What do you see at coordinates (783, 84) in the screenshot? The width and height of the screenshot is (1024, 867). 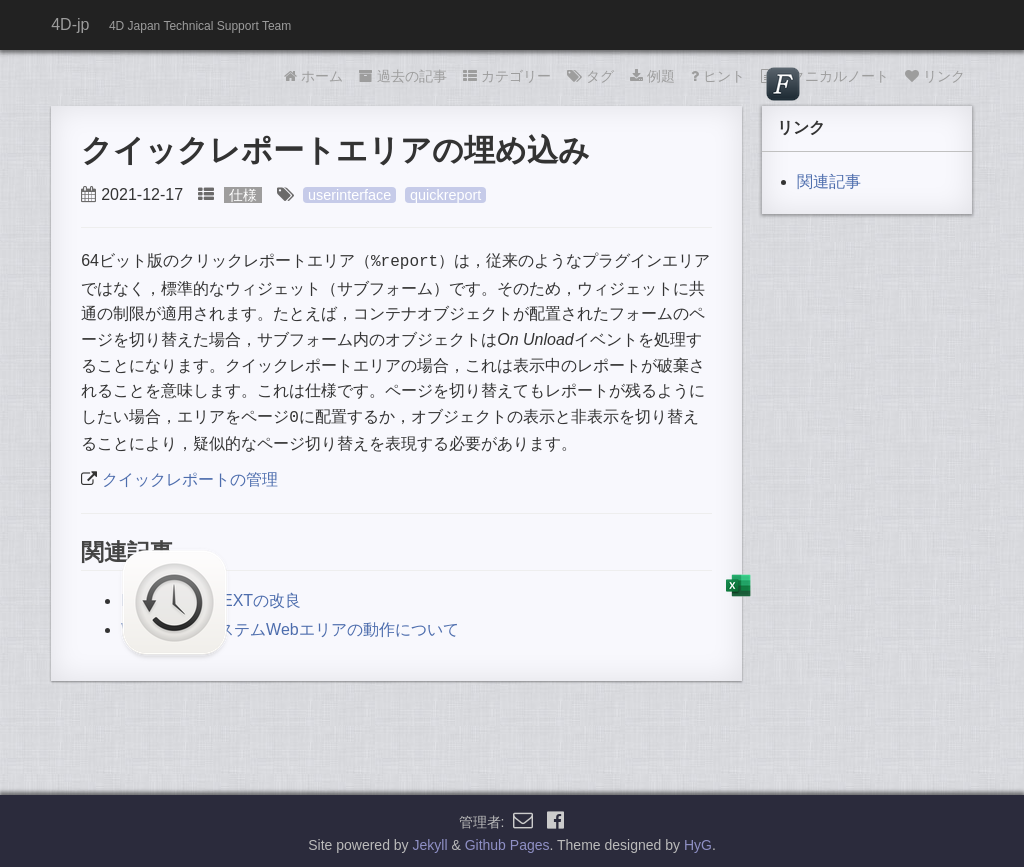 I see `open font management app` at bounding box center [783, 84].